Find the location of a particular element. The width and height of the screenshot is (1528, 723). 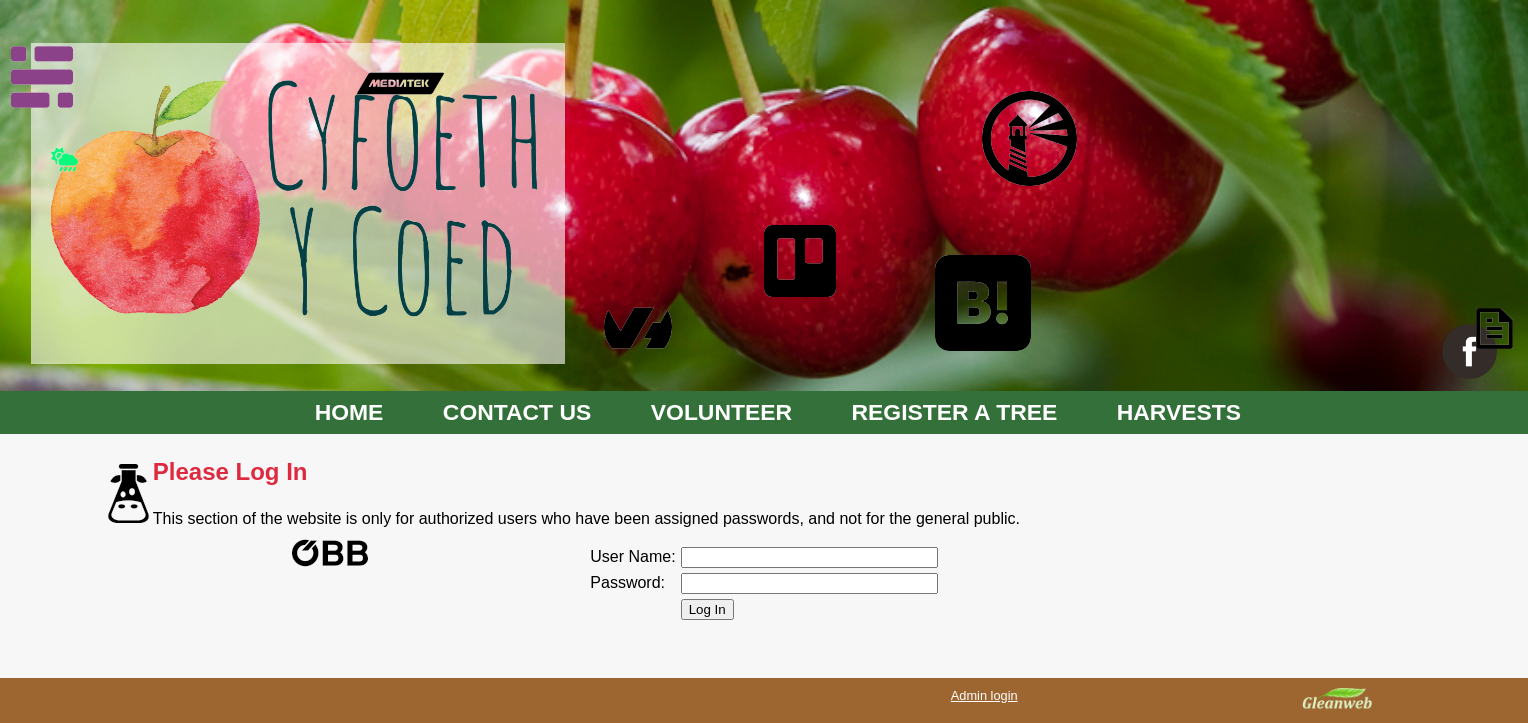

open trello app is located at coordinates (800, 261).